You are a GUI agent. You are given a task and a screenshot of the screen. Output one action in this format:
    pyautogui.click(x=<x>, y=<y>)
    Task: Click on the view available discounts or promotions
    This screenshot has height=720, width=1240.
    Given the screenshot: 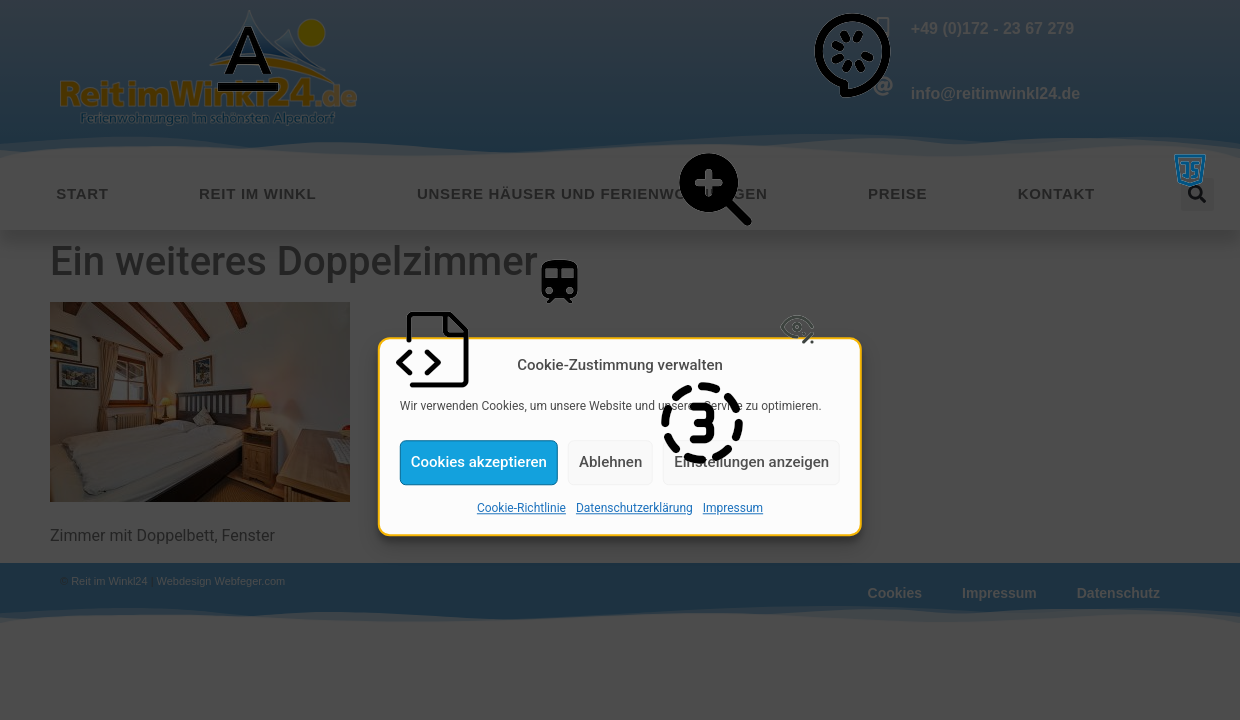 What is the action you would take?
    pyautogui.click(x=797, y=327)
    